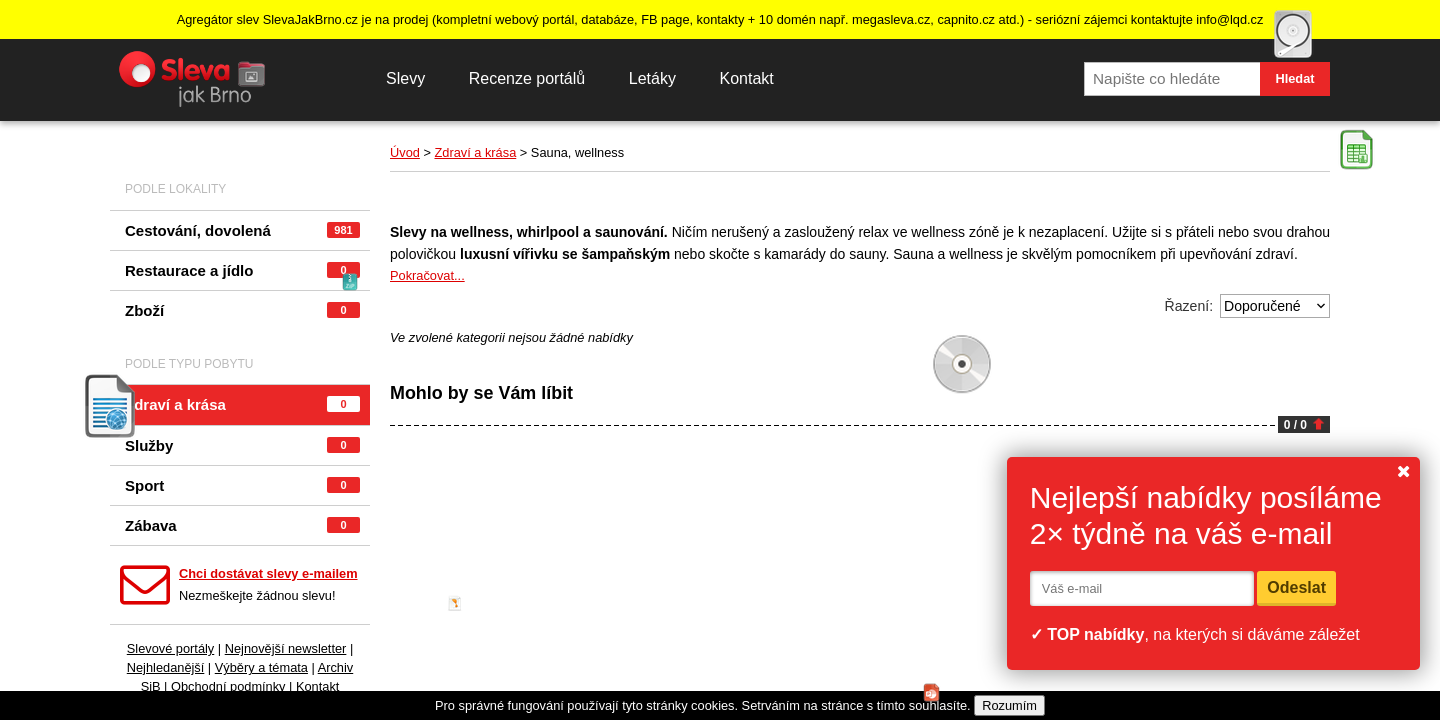  I want to click on open a libreoffice web document, so click(110, 406).